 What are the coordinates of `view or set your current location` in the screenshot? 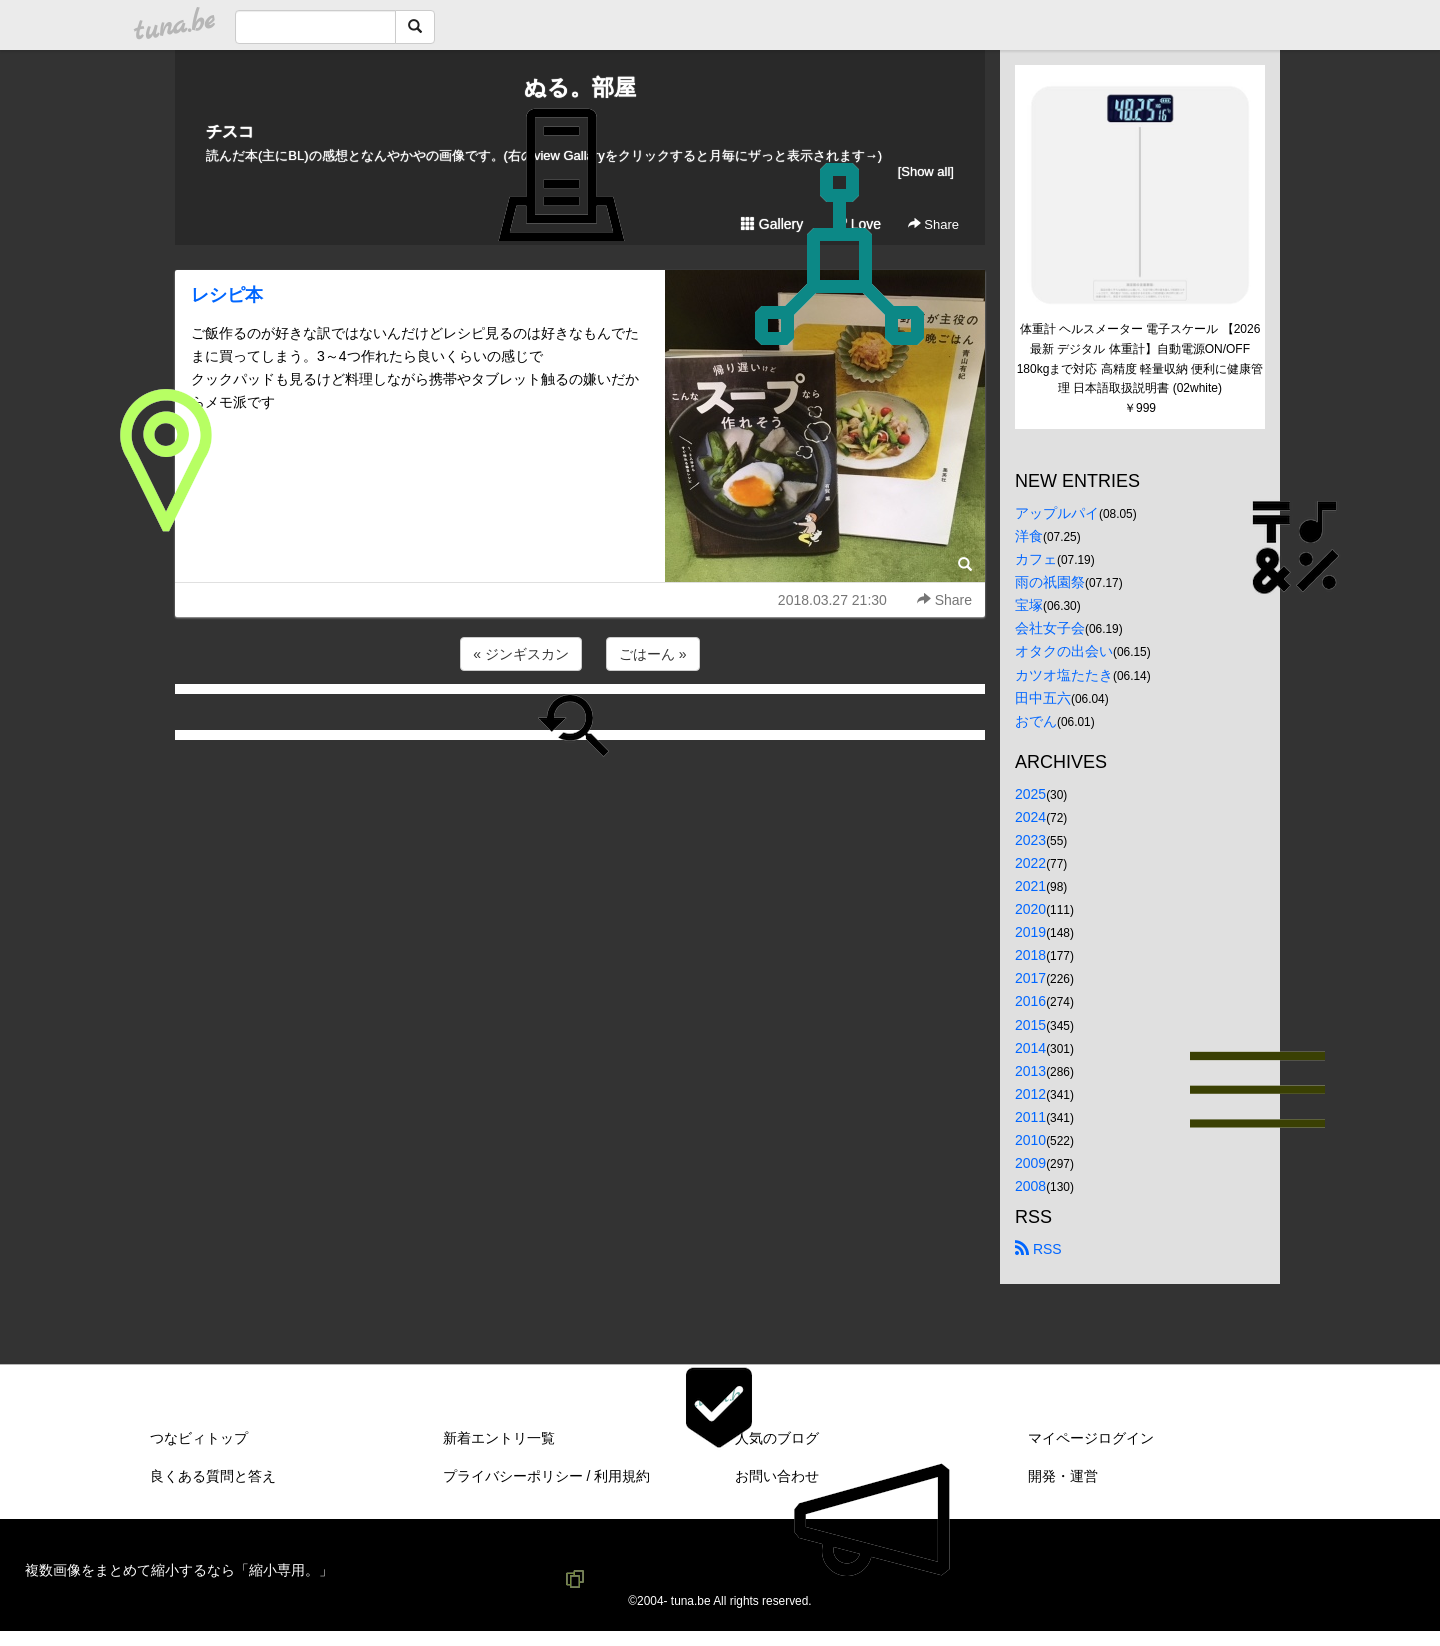 It's located at (166, 463).